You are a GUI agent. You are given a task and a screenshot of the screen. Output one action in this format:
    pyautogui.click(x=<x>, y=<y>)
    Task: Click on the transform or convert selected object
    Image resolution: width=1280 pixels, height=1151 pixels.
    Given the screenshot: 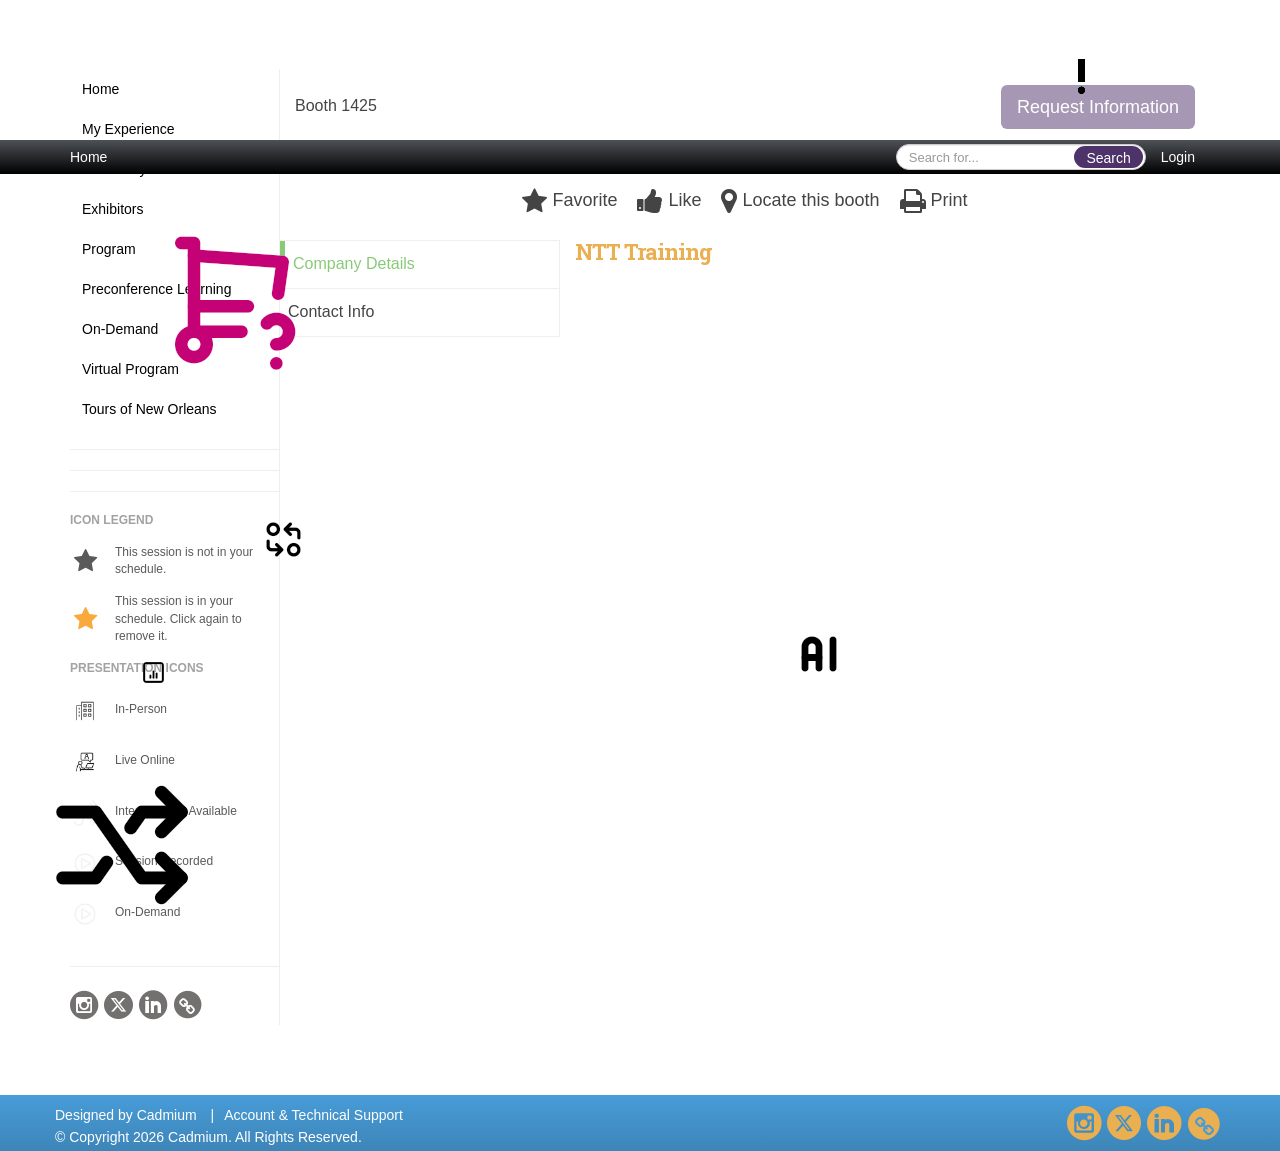 What is the action you would take?
    pyautogui.click(x=283, y=539)
    